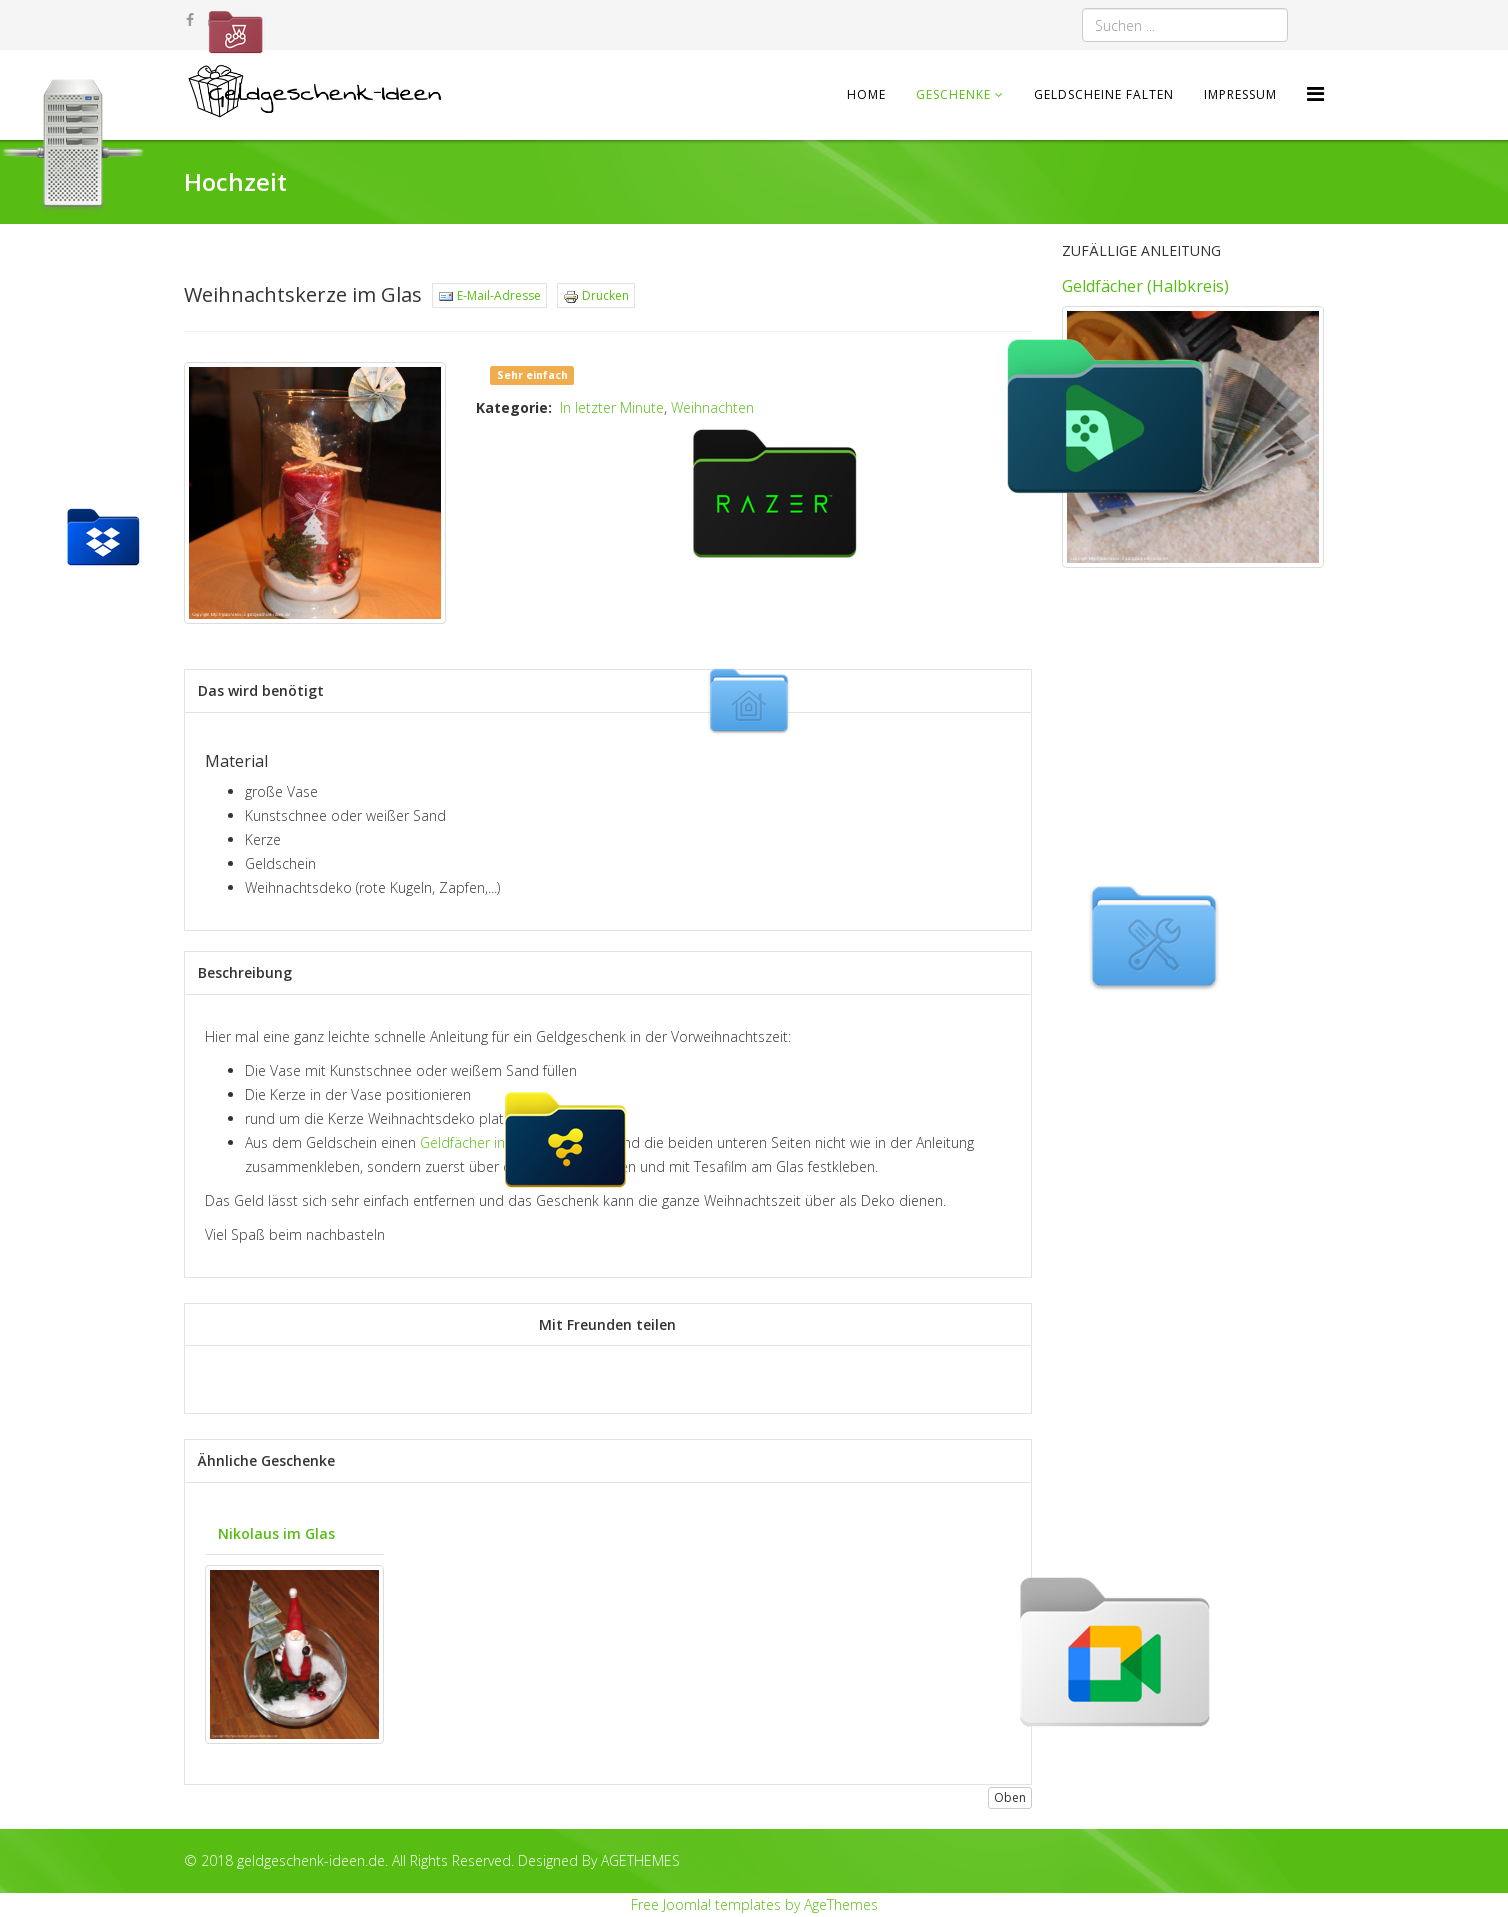 Image resolution: width=1508 pixels, height=1917 pixels. Describe the element at coordinates (103, 539) in the screenshot. I see `open your Dropbox synced folder` at that location.